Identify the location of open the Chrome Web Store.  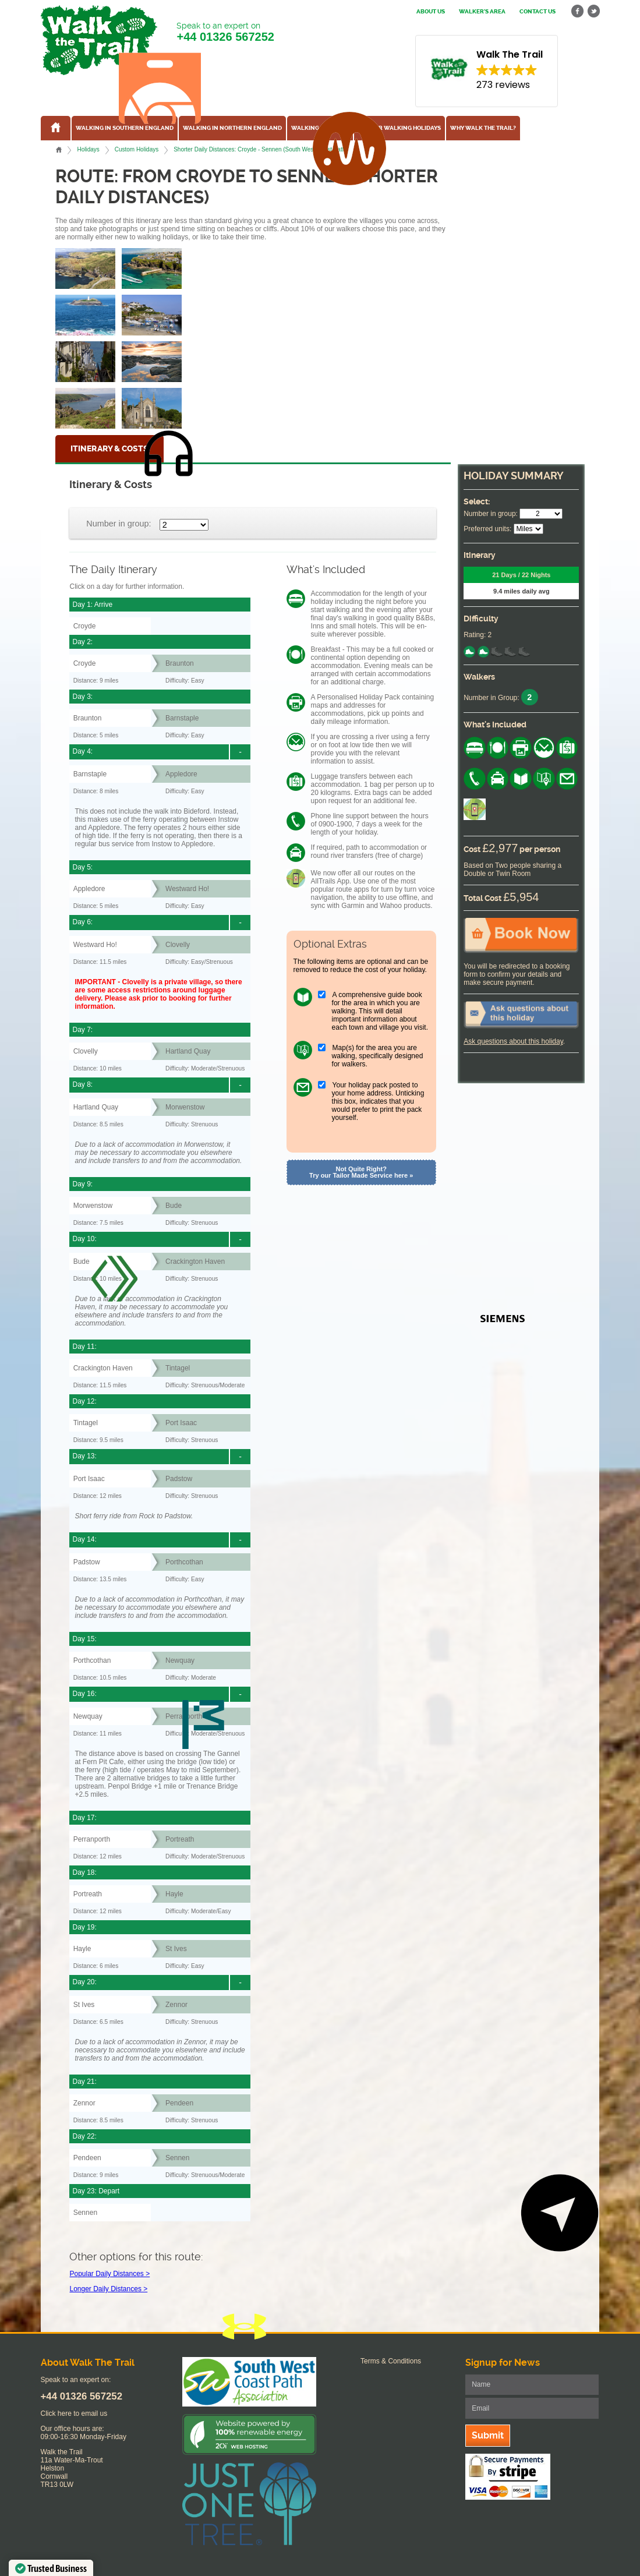
(160, 88).